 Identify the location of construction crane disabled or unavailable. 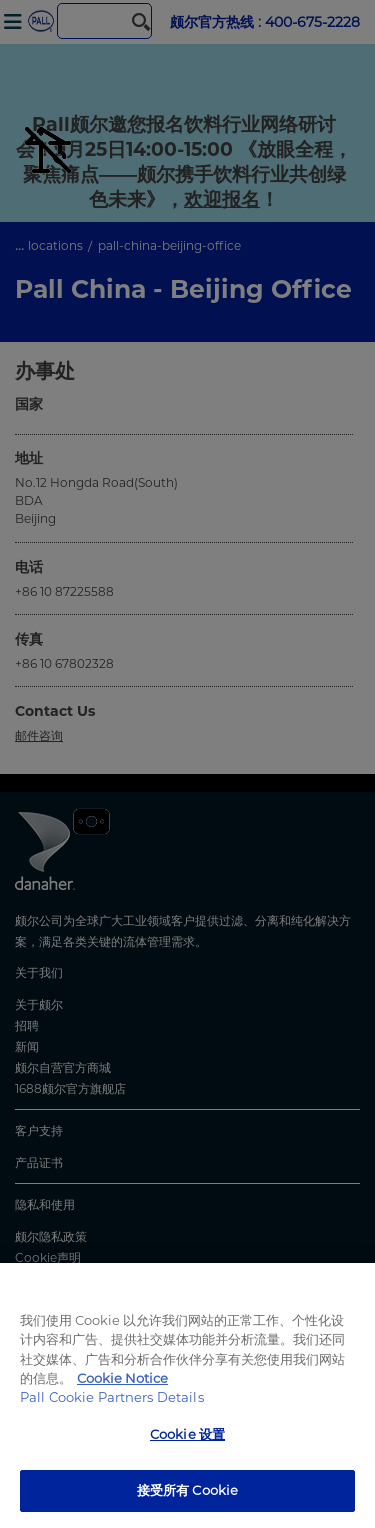
(48, 150).